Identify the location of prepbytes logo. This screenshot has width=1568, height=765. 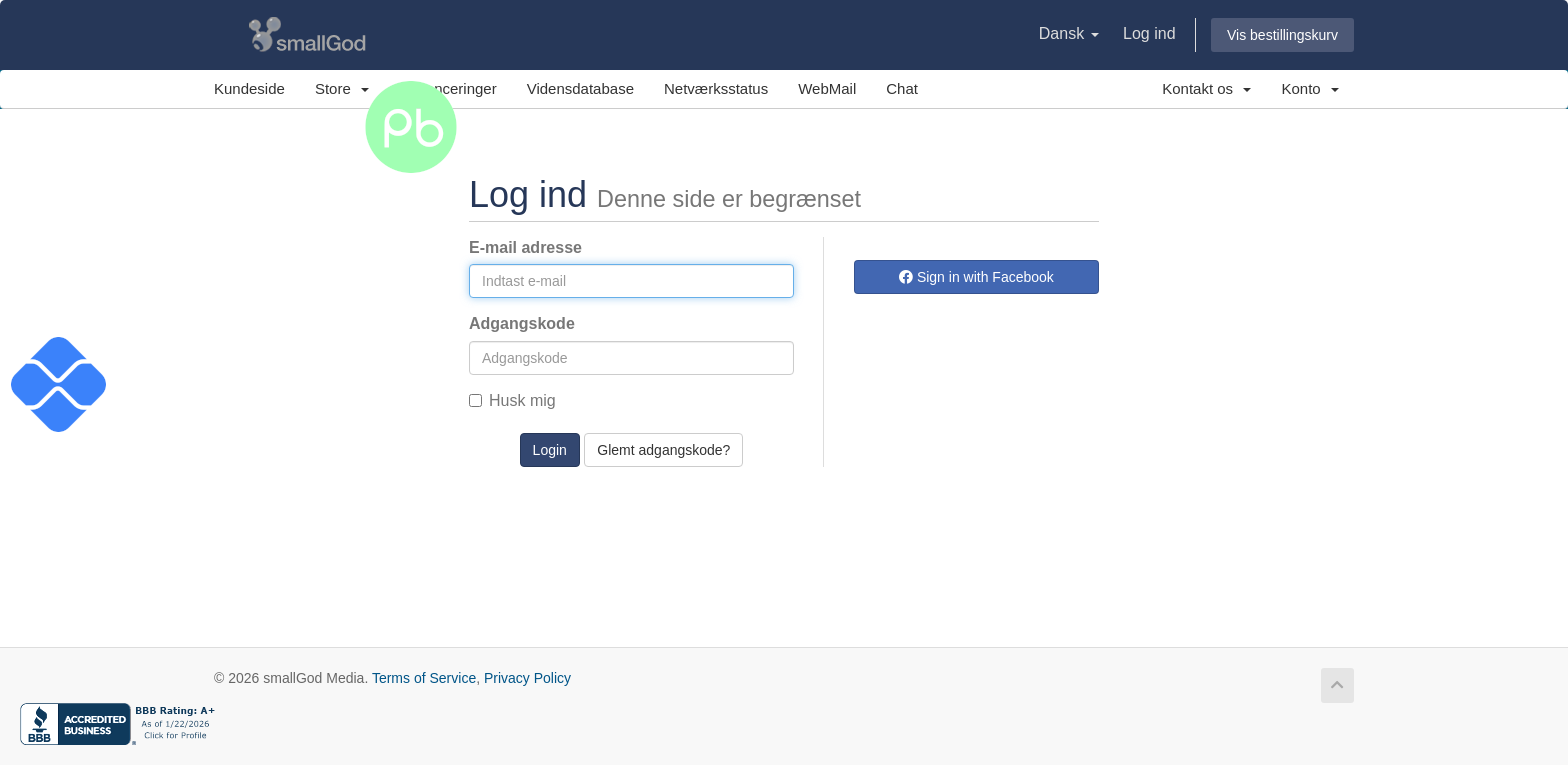
(411, 127).